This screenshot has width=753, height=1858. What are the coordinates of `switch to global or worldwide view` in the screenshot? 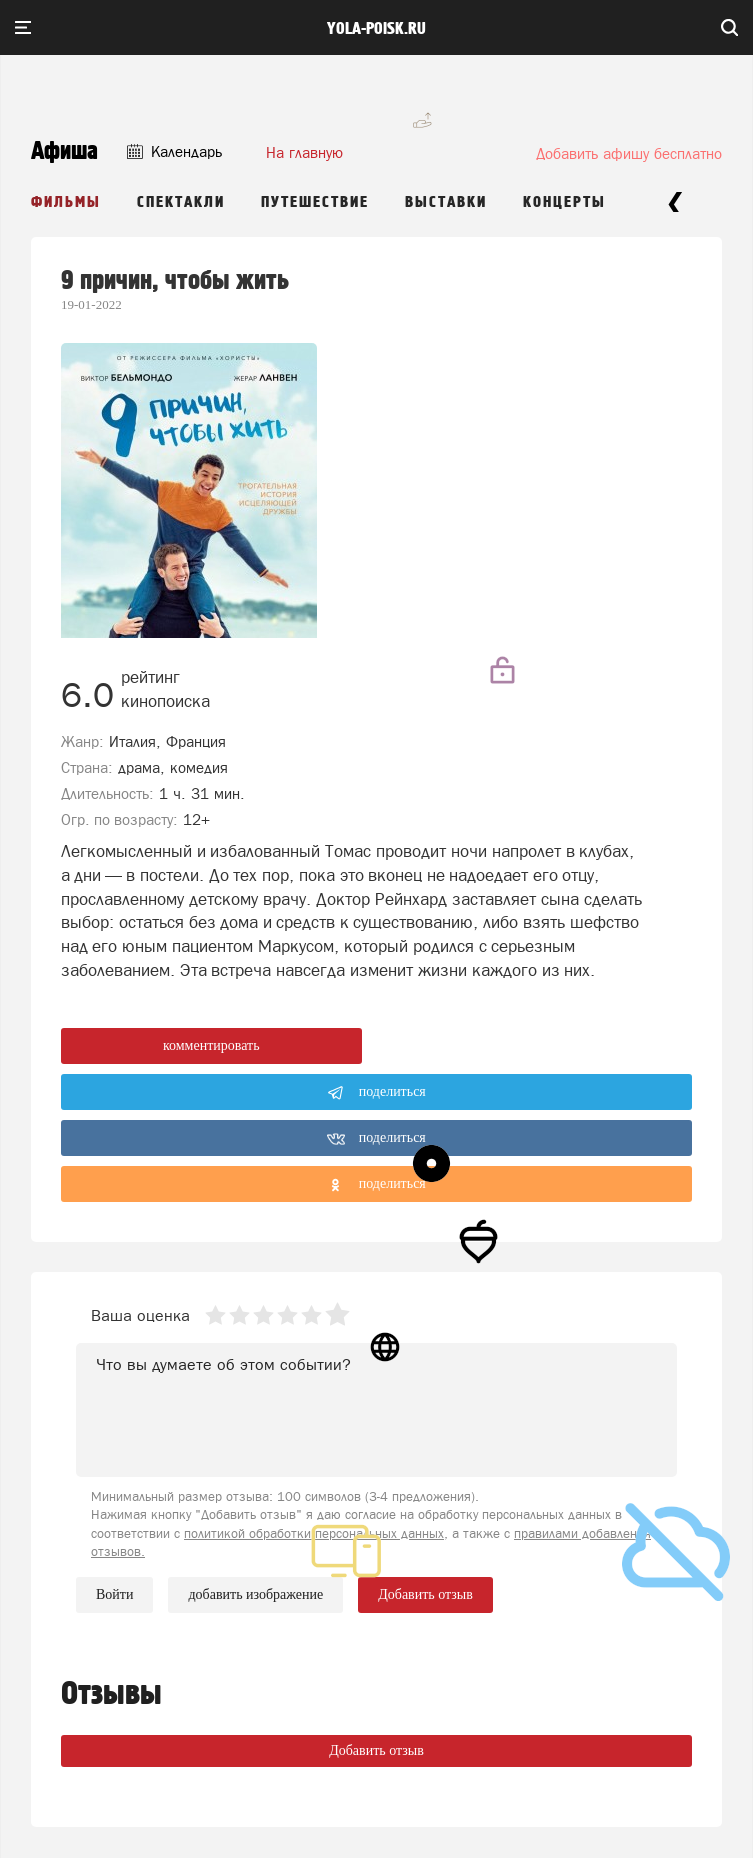 It's located at (385, 1347).